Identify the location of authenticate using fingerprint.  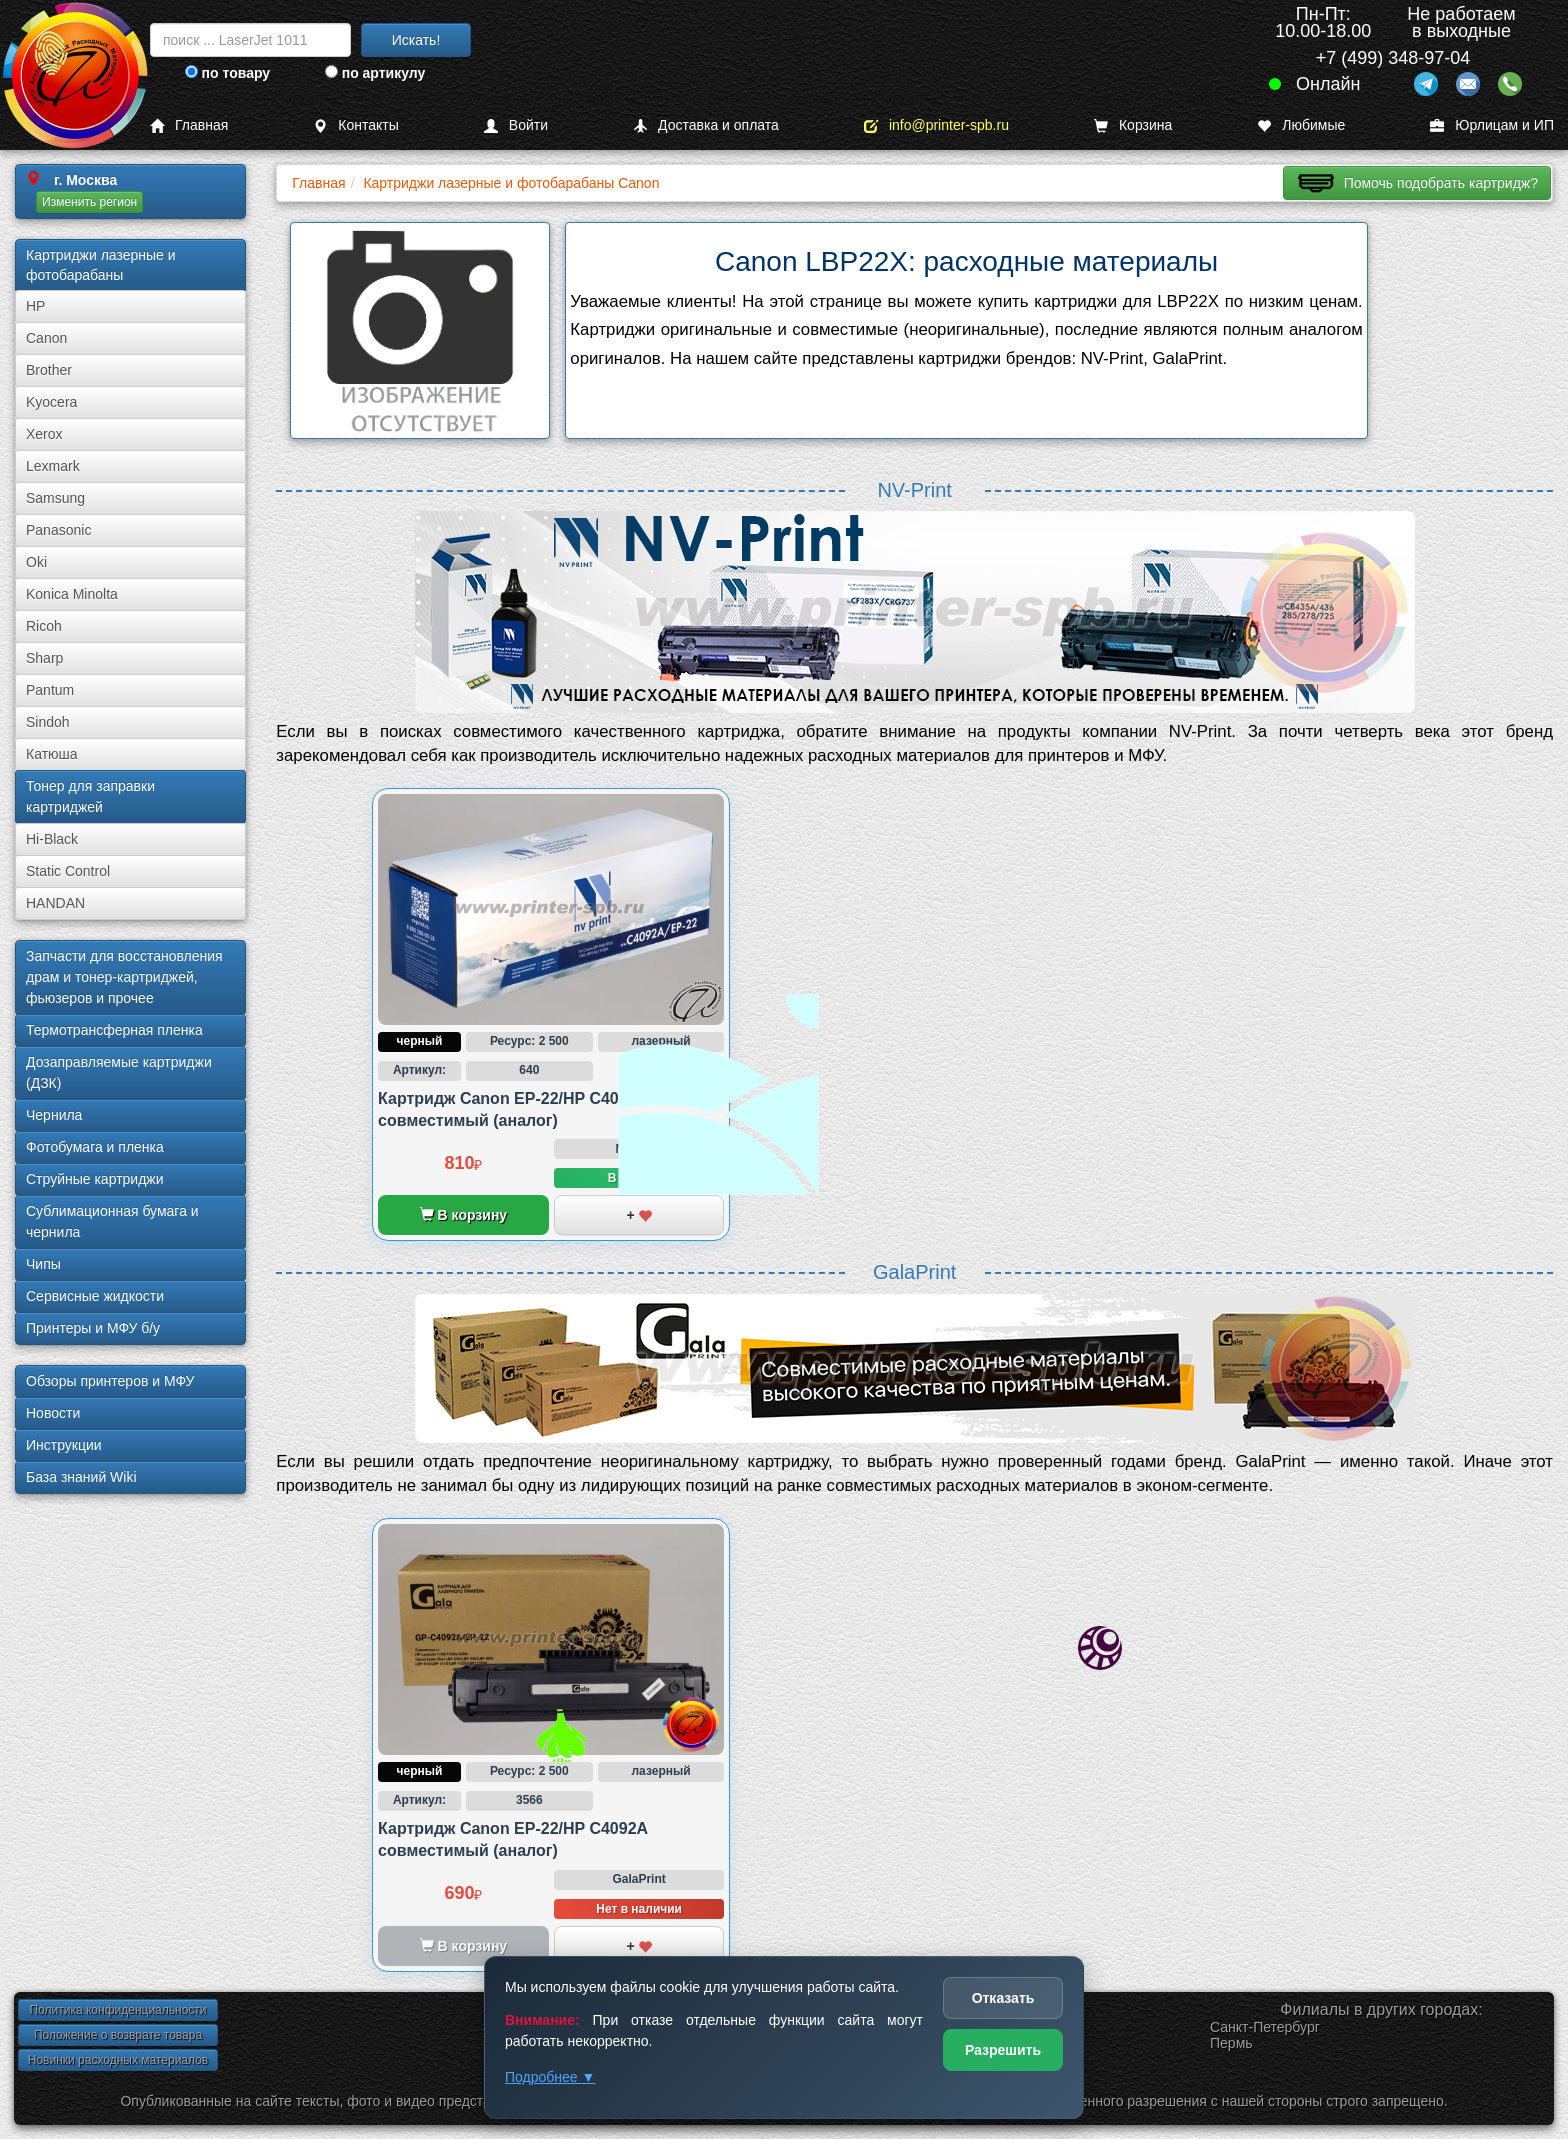
(51, 53).